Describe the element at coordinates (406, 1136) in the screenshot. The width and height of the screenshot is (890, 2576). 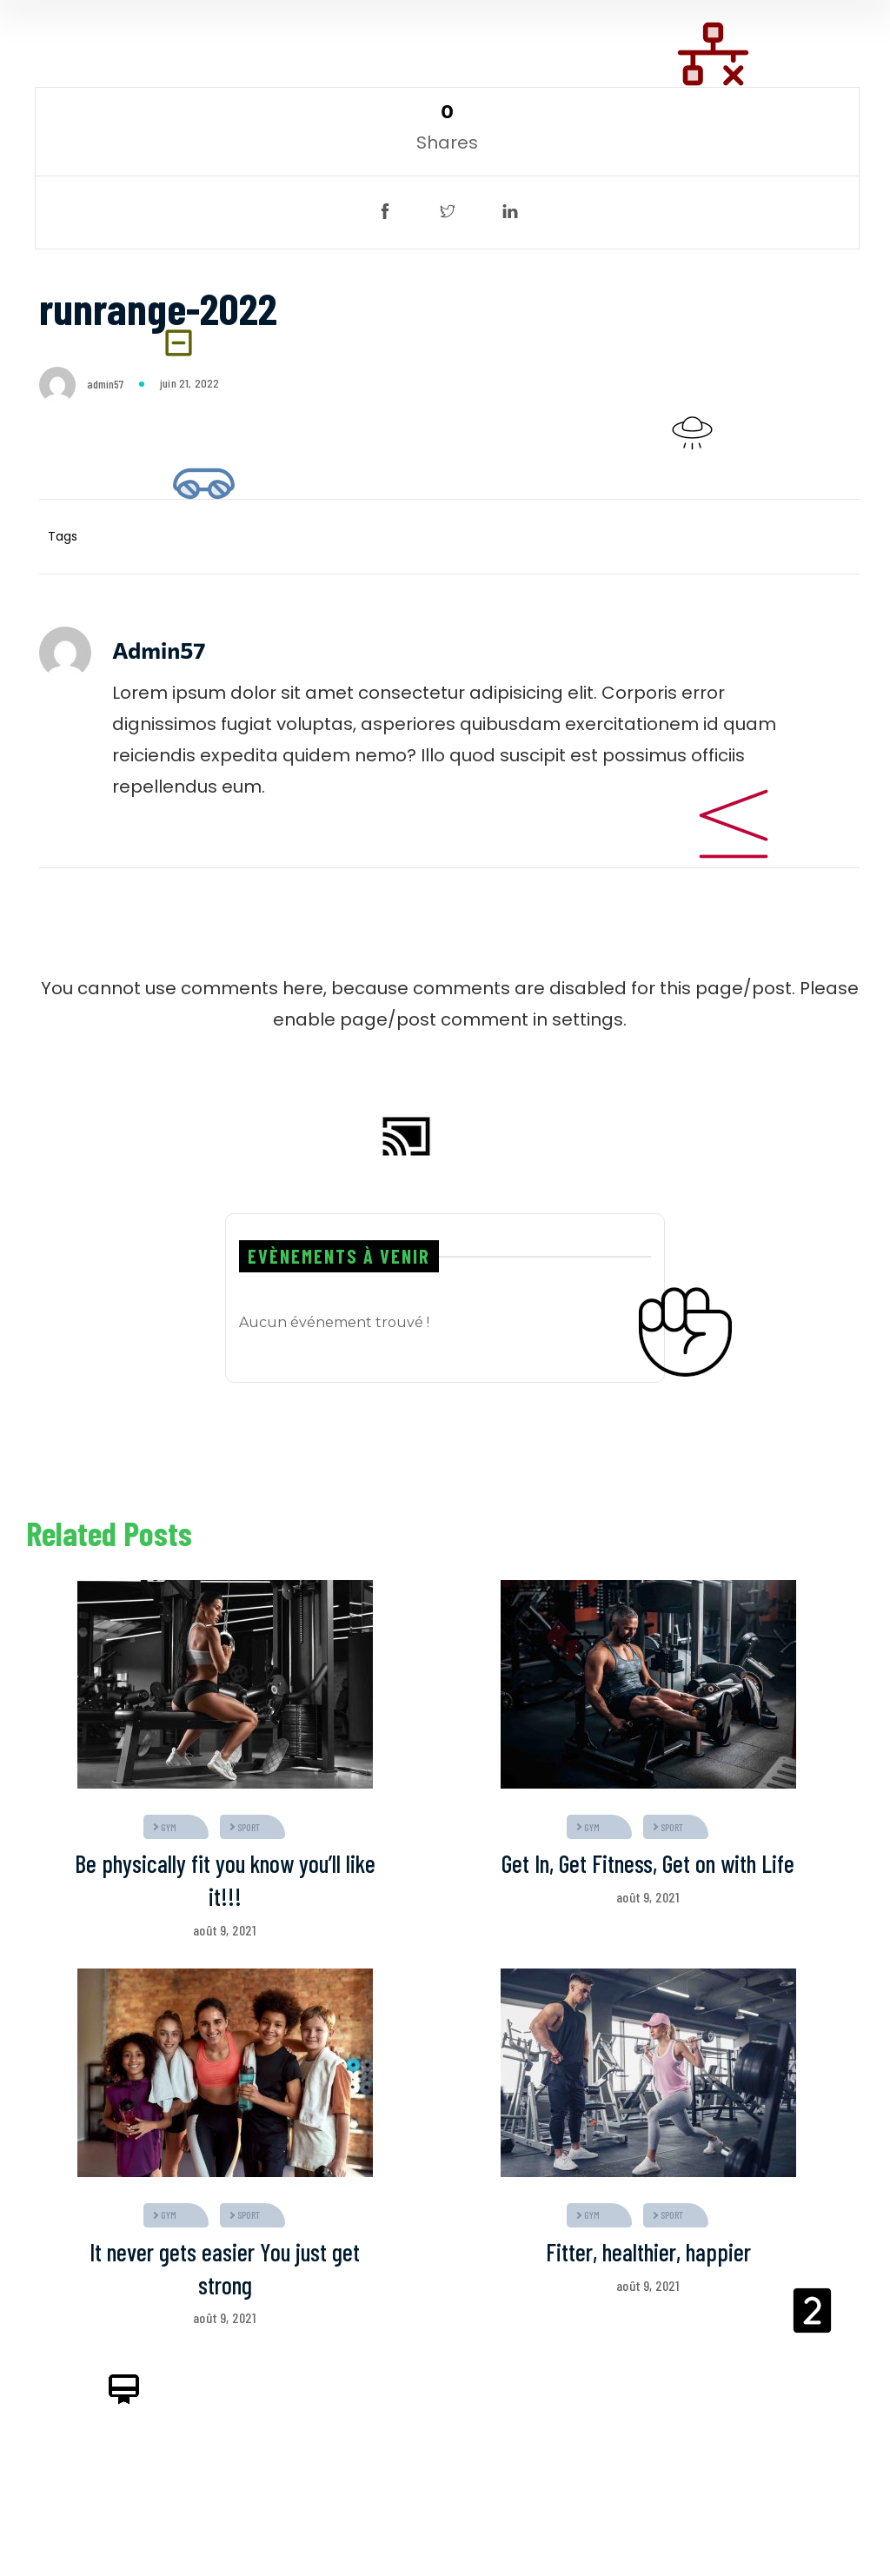
I see `indicates active casting connection to a display` at that location.